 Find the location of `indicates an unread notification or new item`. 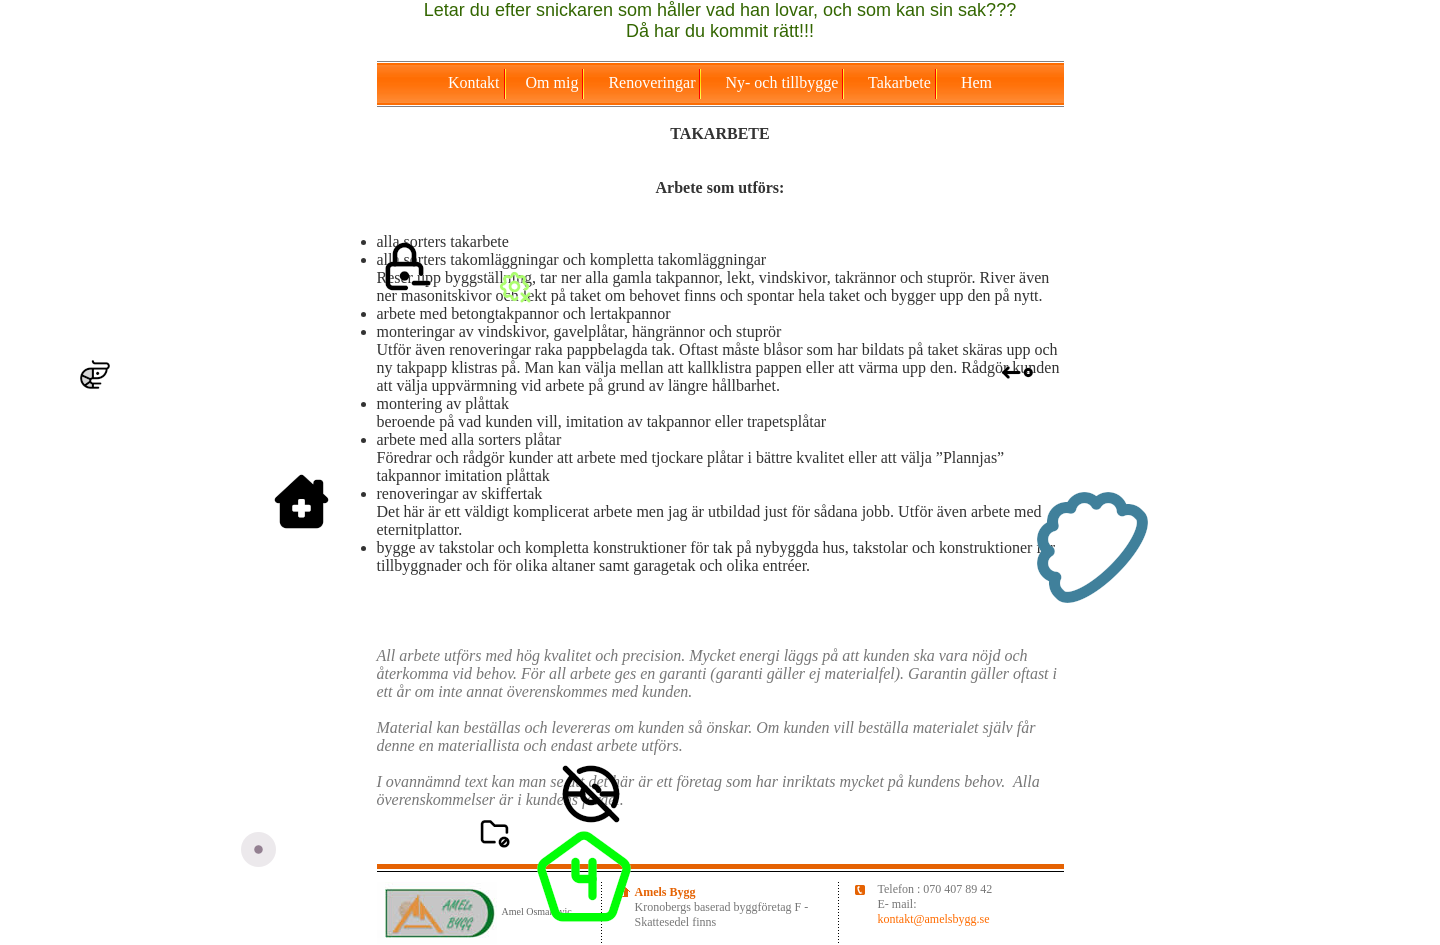

indicates an unread notification or new item is located at coordinates (258, 849).